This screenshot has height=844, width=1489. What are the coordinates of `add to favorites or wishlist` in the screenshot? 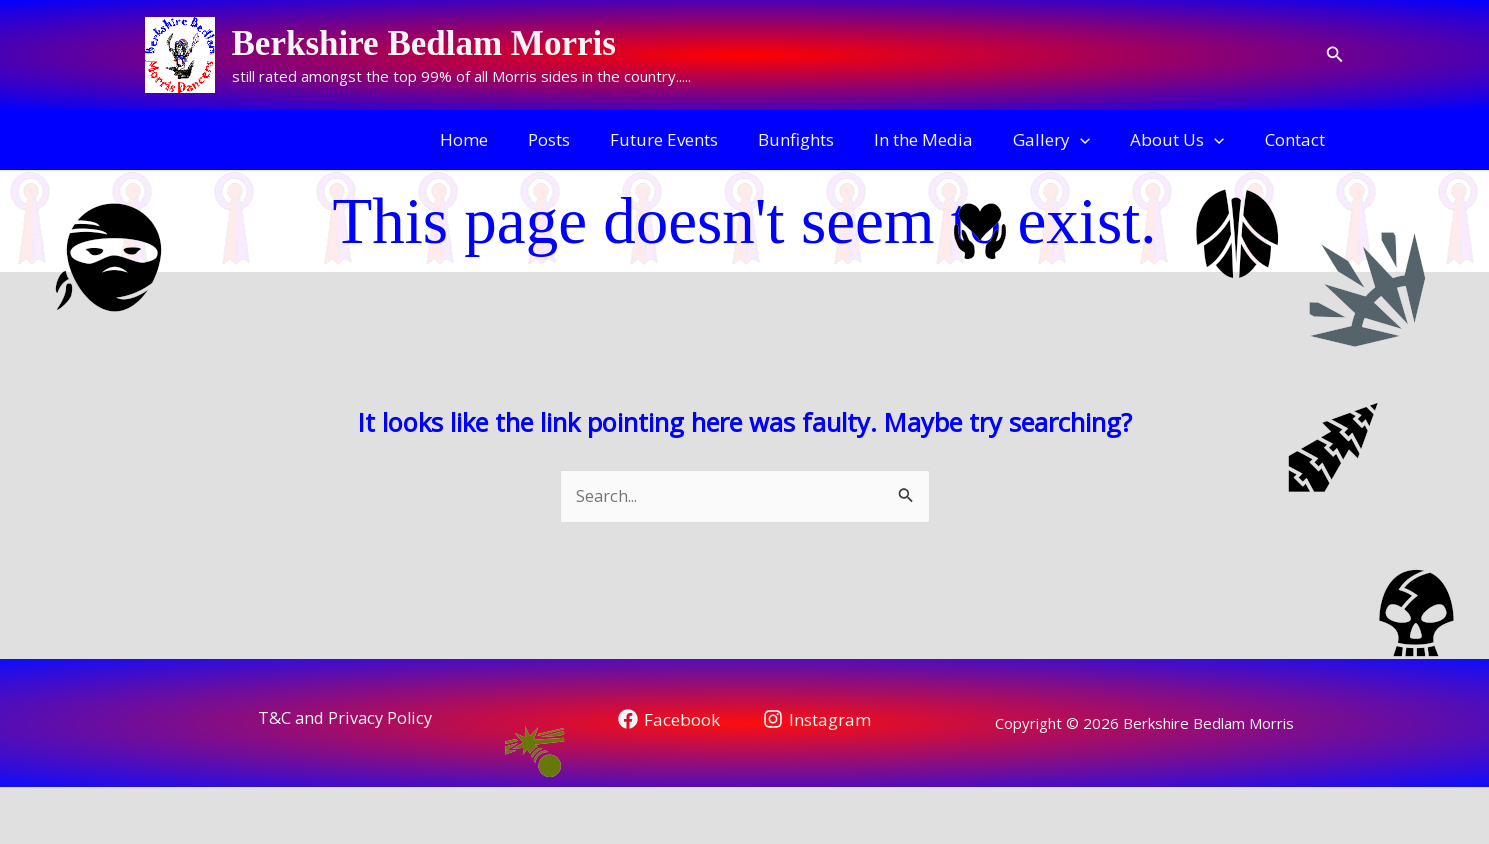 It's located at (980, 231).